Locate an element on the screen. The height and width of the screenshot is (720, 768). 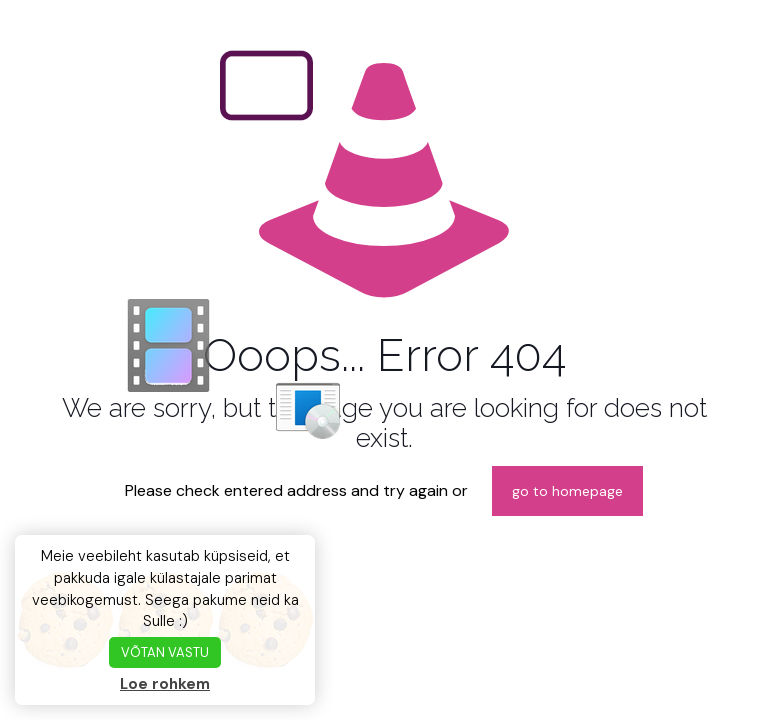
open video player or media library is located at coordinates (168, 345).